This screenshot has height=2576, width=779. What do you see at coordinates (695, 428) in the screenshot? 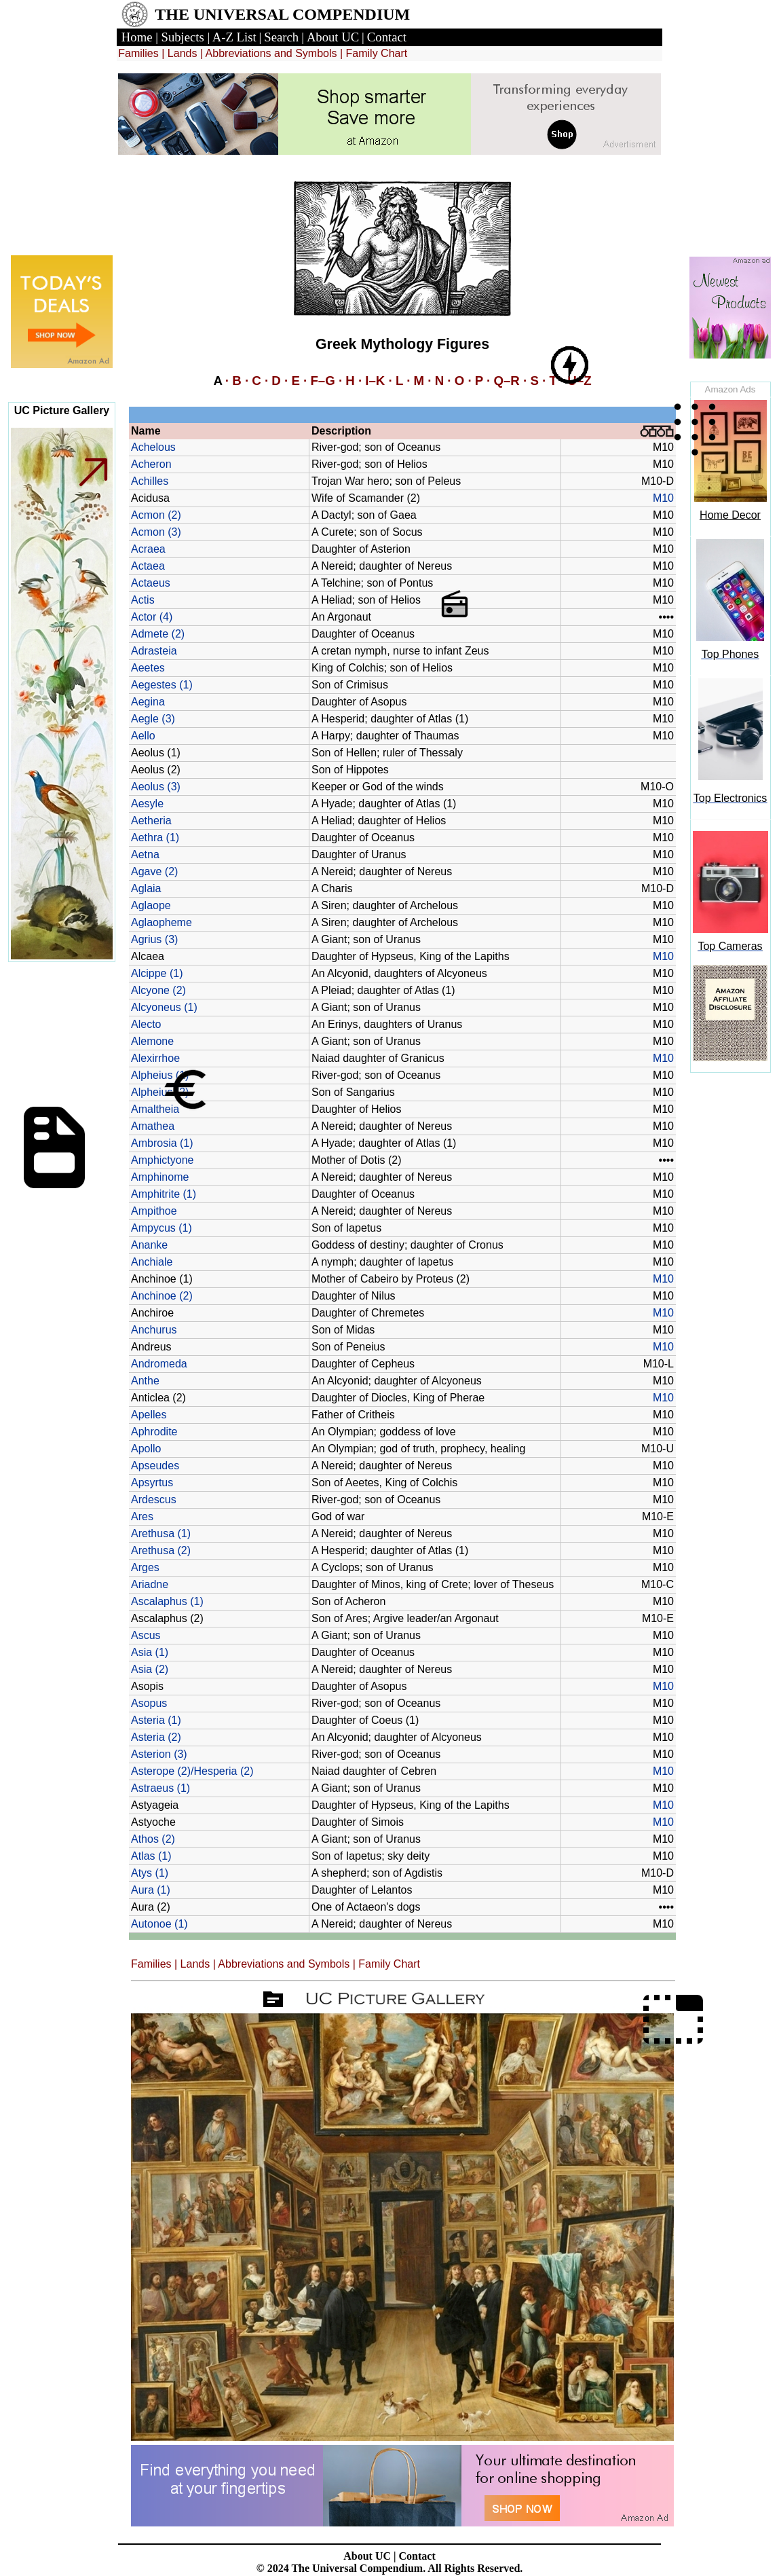
I see `open the numeric keypad` at bounding box center [695, 428].